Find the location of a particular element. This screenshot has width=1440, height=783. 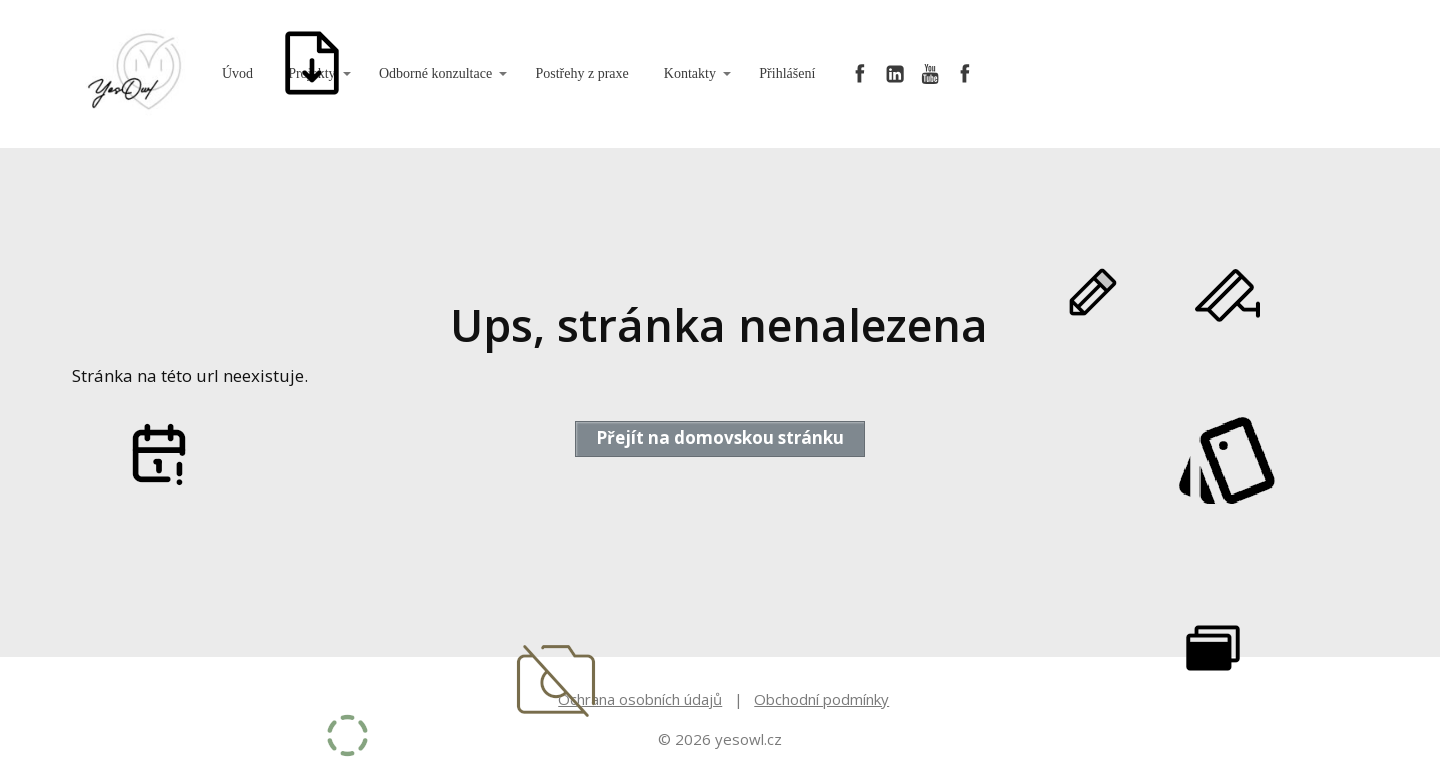

access security camera settings is located at coordinates (1227, 299).